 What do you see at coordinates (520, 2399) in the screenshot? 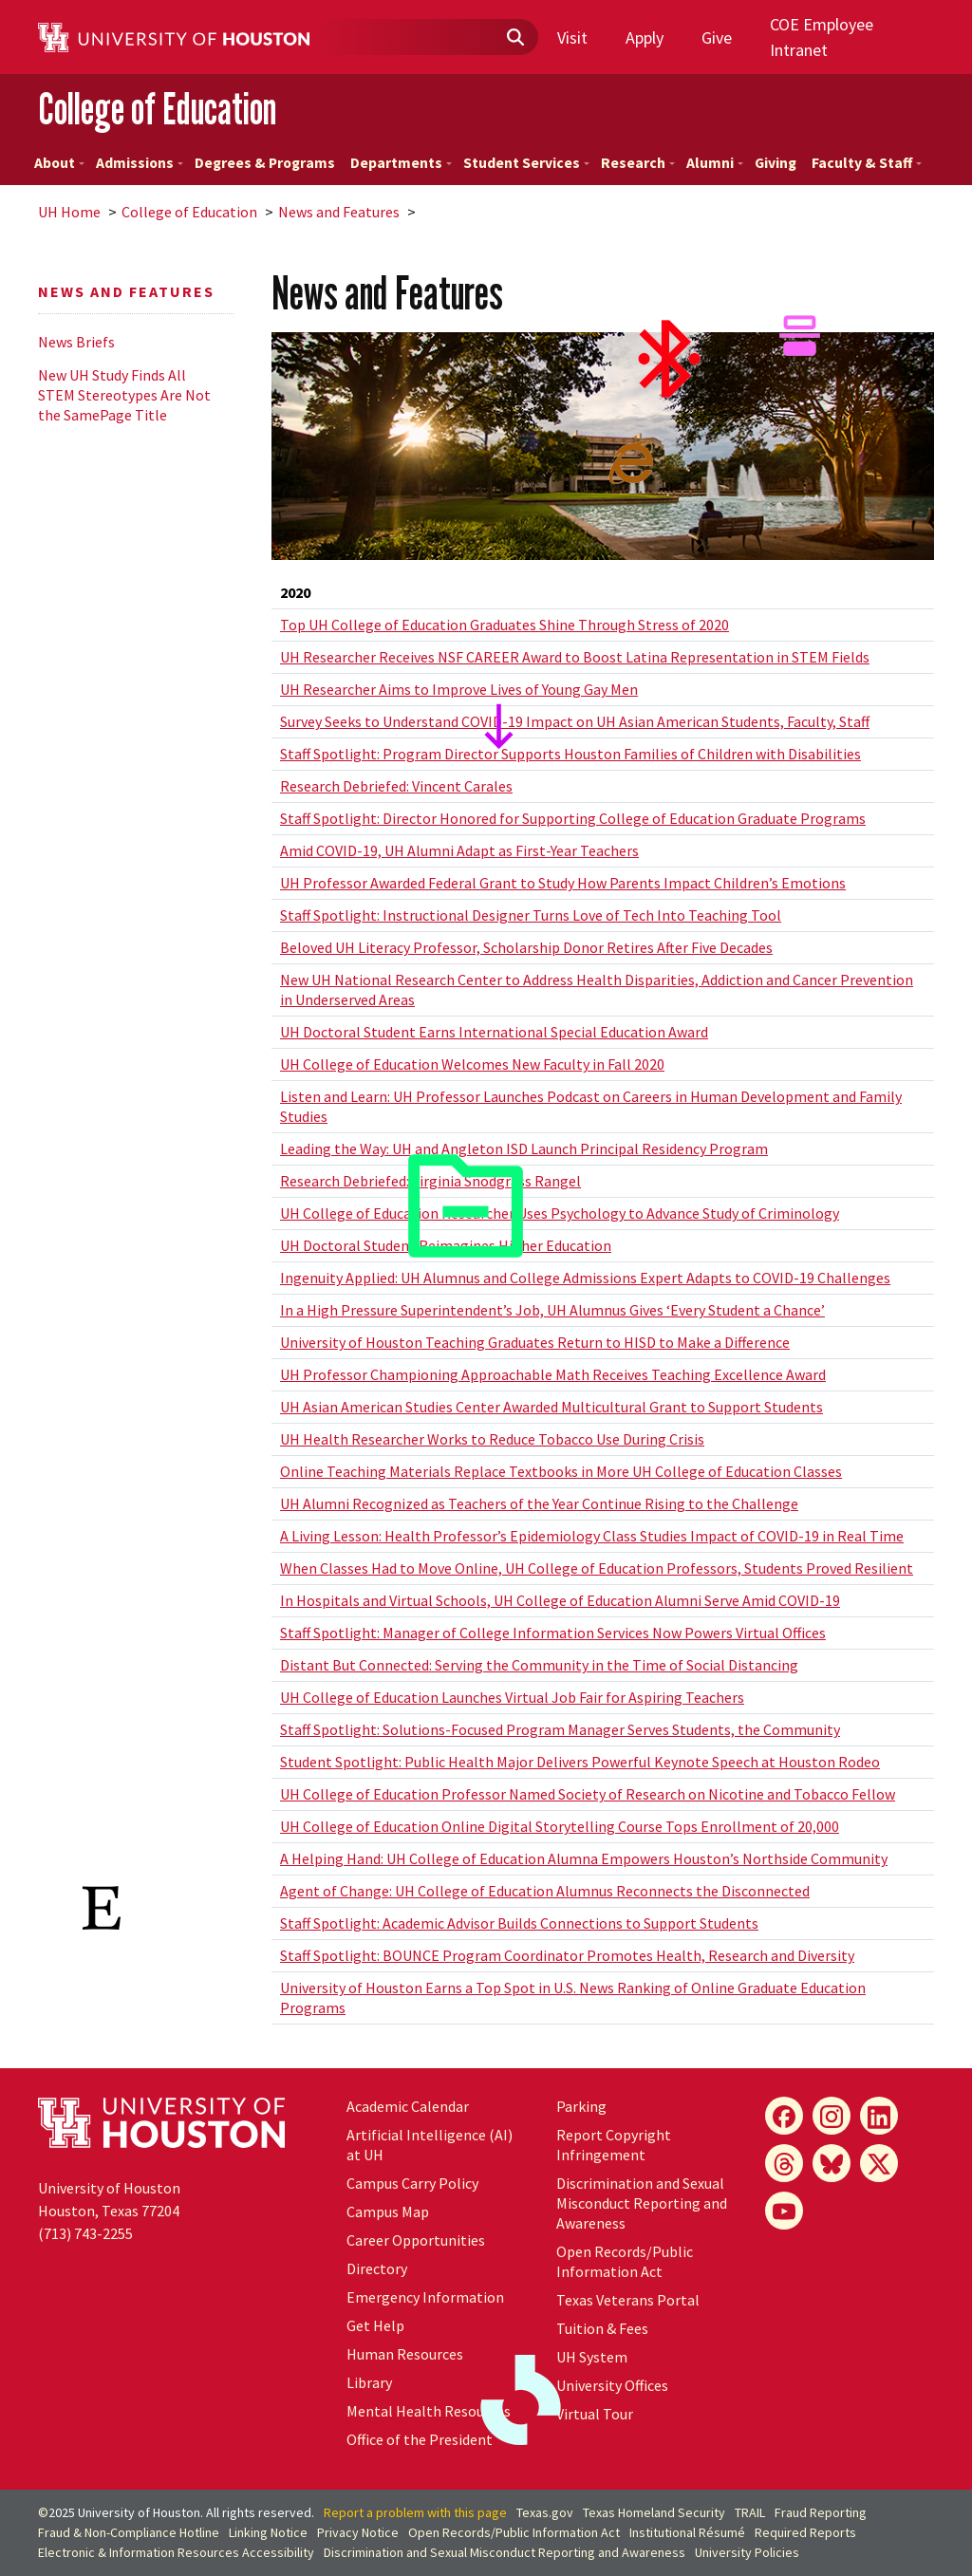
I see `open the Radio France app` at bounding box center [520, 2399].